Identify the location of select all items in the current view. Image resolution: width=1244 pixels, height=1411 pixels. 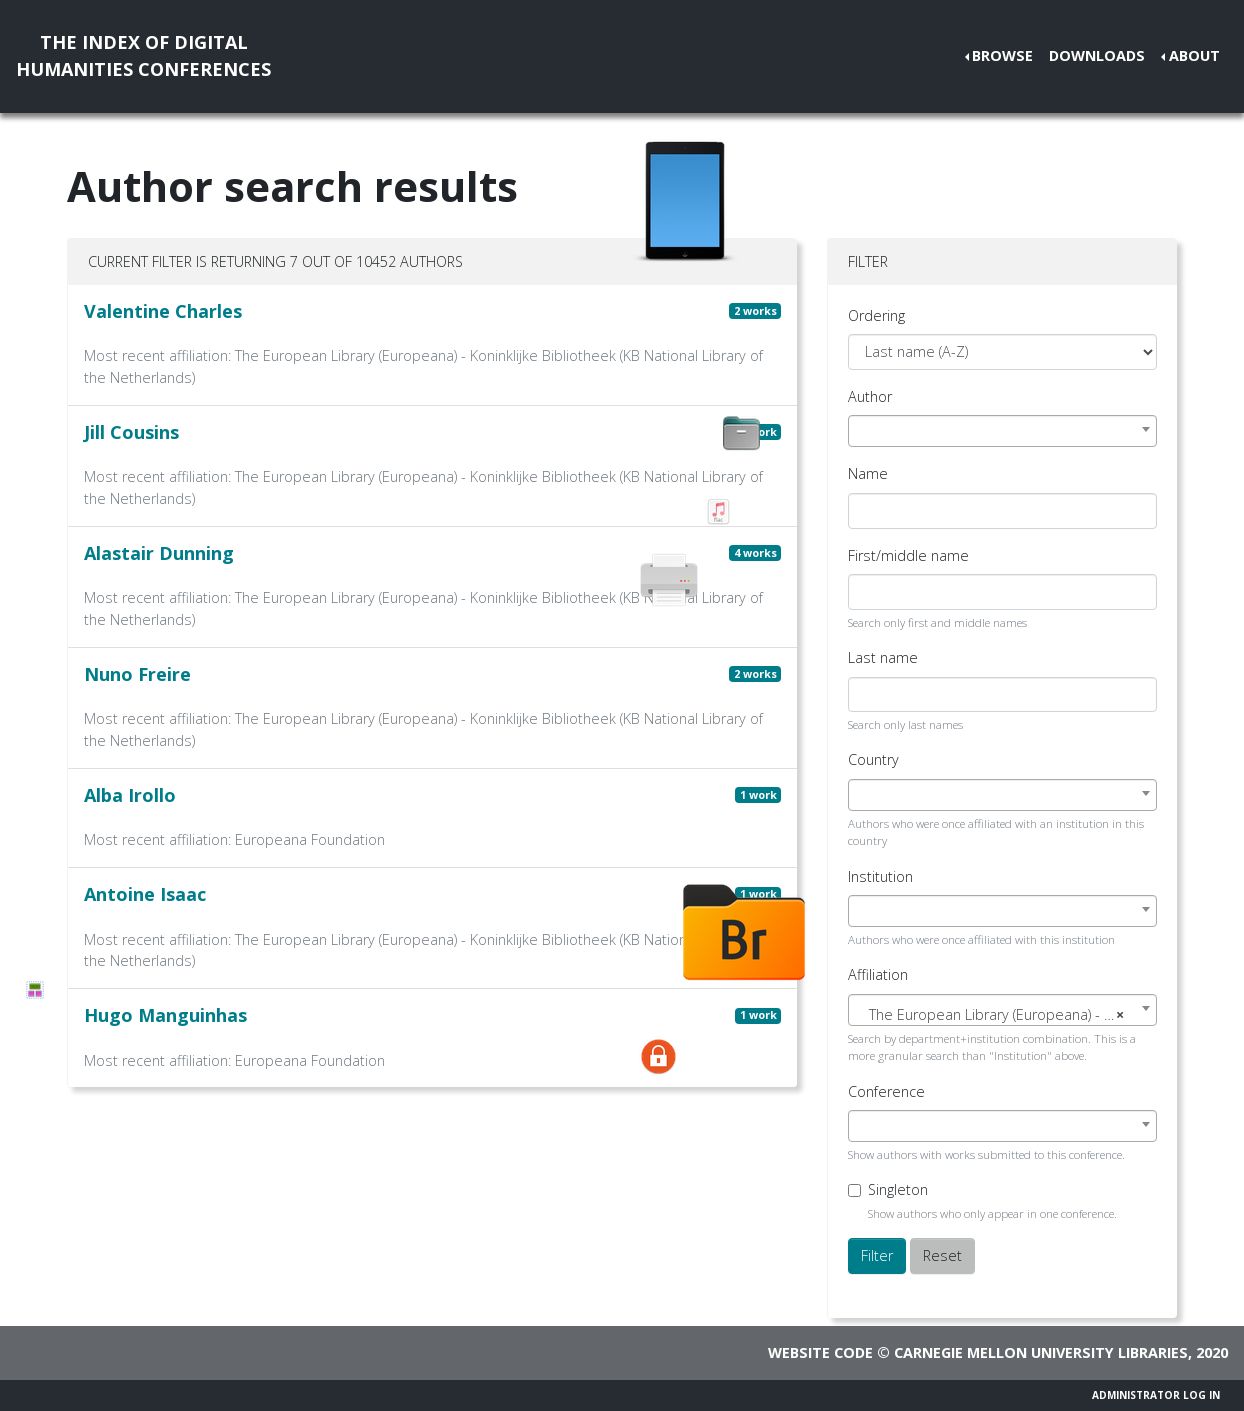
(35, 990).